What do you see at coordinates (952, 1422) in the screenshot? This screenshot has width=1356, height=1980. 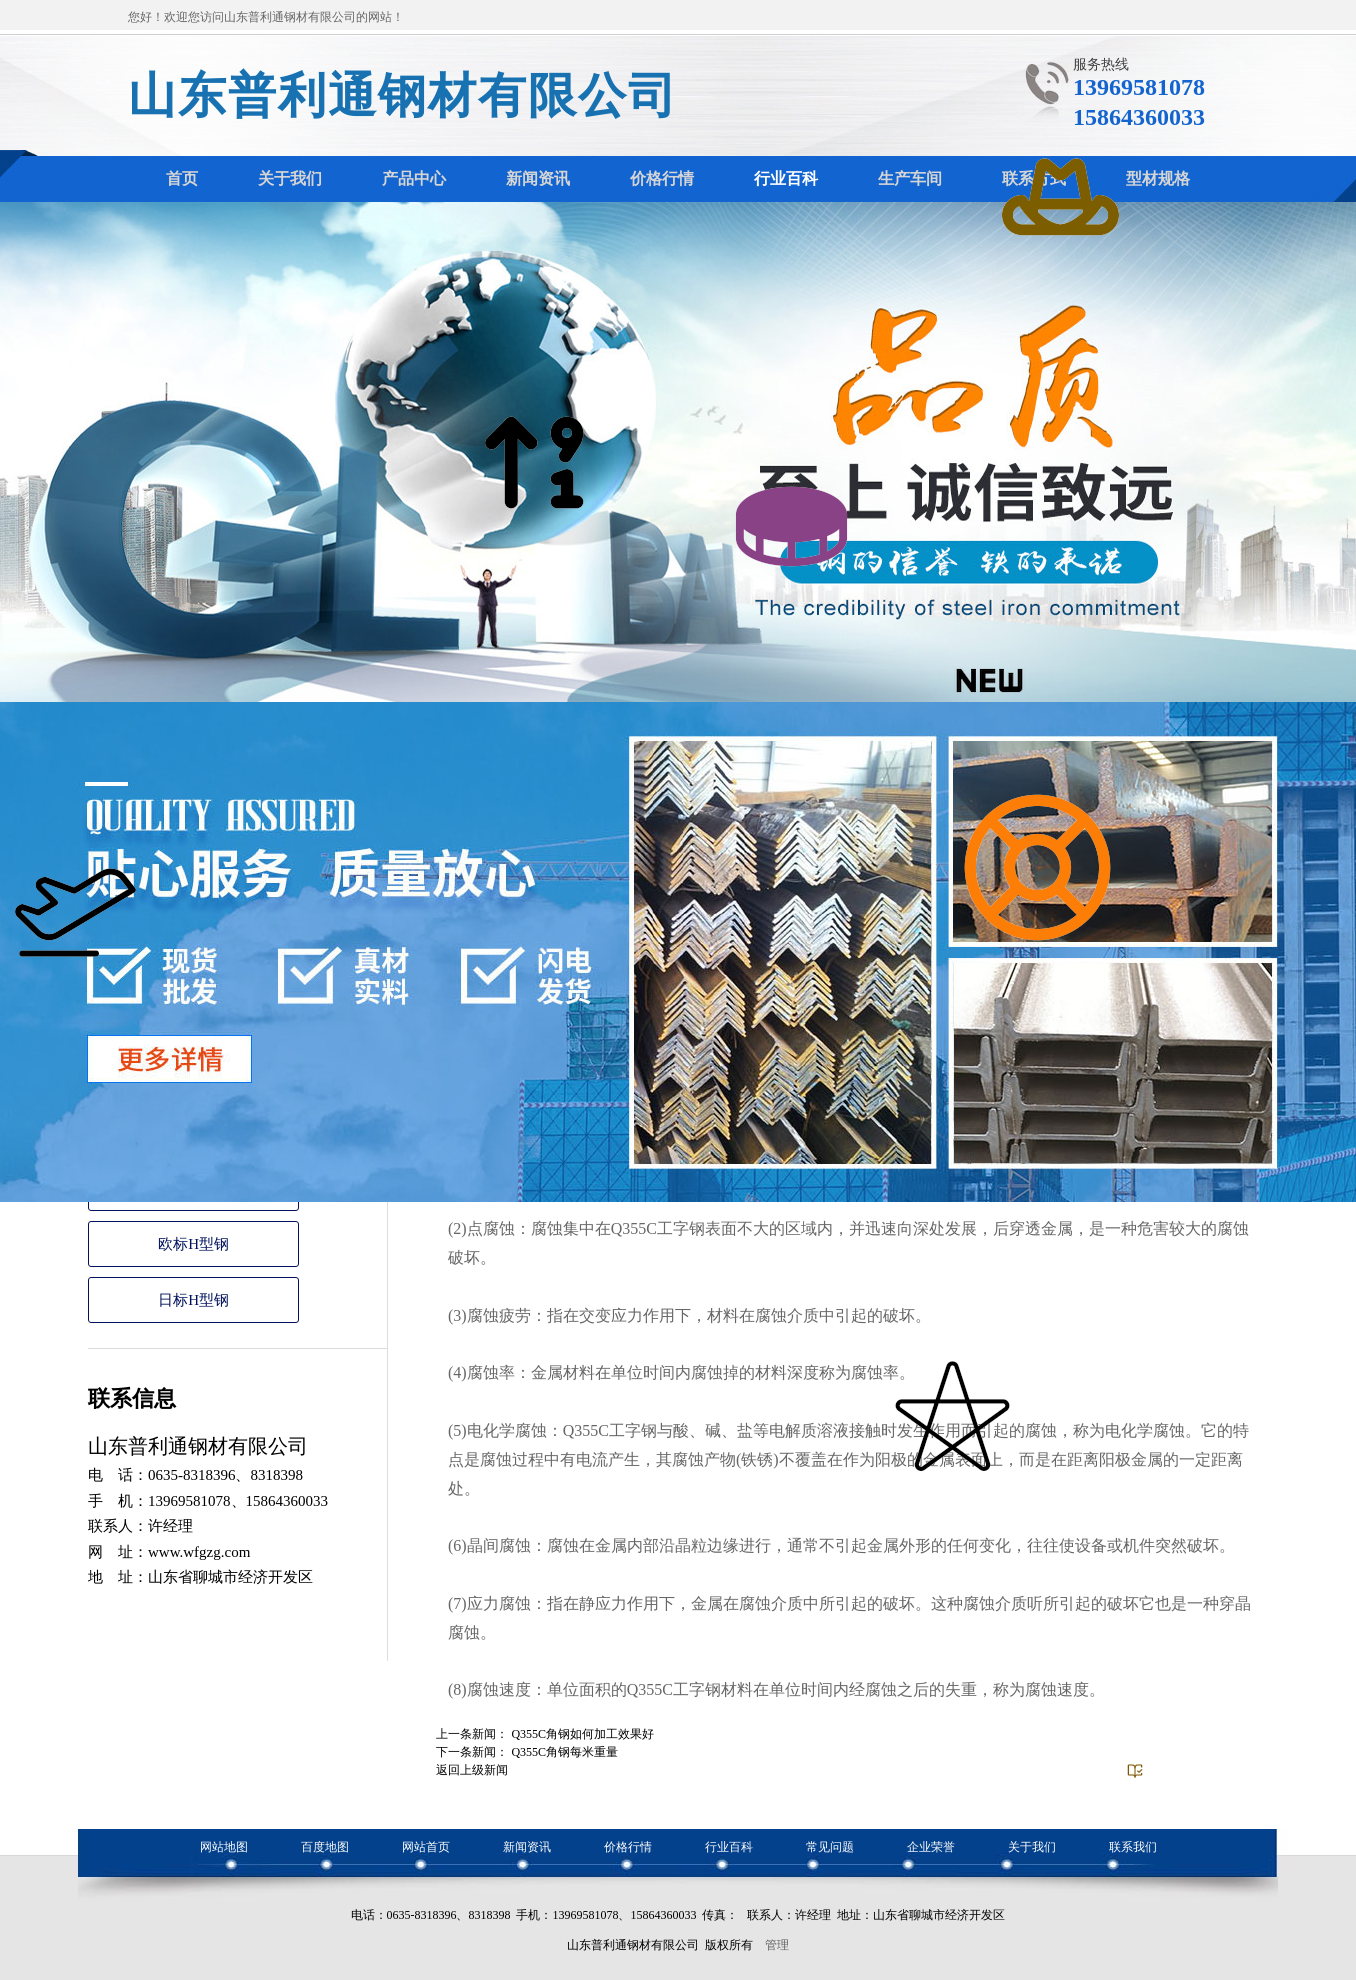 I see `indicates occult or mystical content` at bounding box center [952, 1422].